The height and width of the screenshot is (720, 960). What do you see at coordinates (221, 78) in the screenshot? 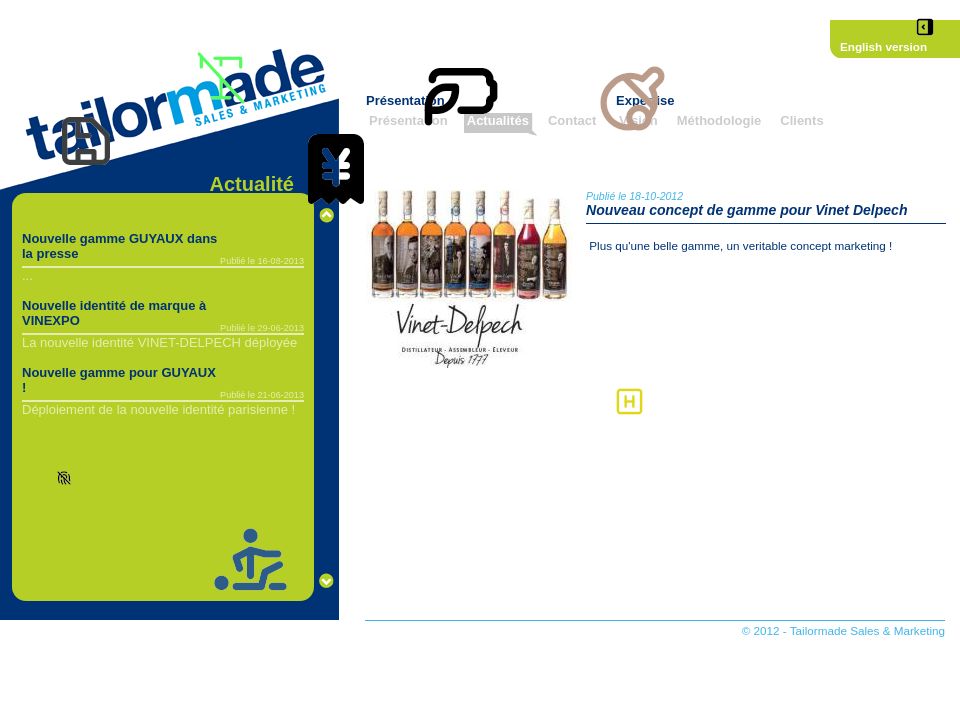
I see `disable text formatting` at bounding box center [221, 78].